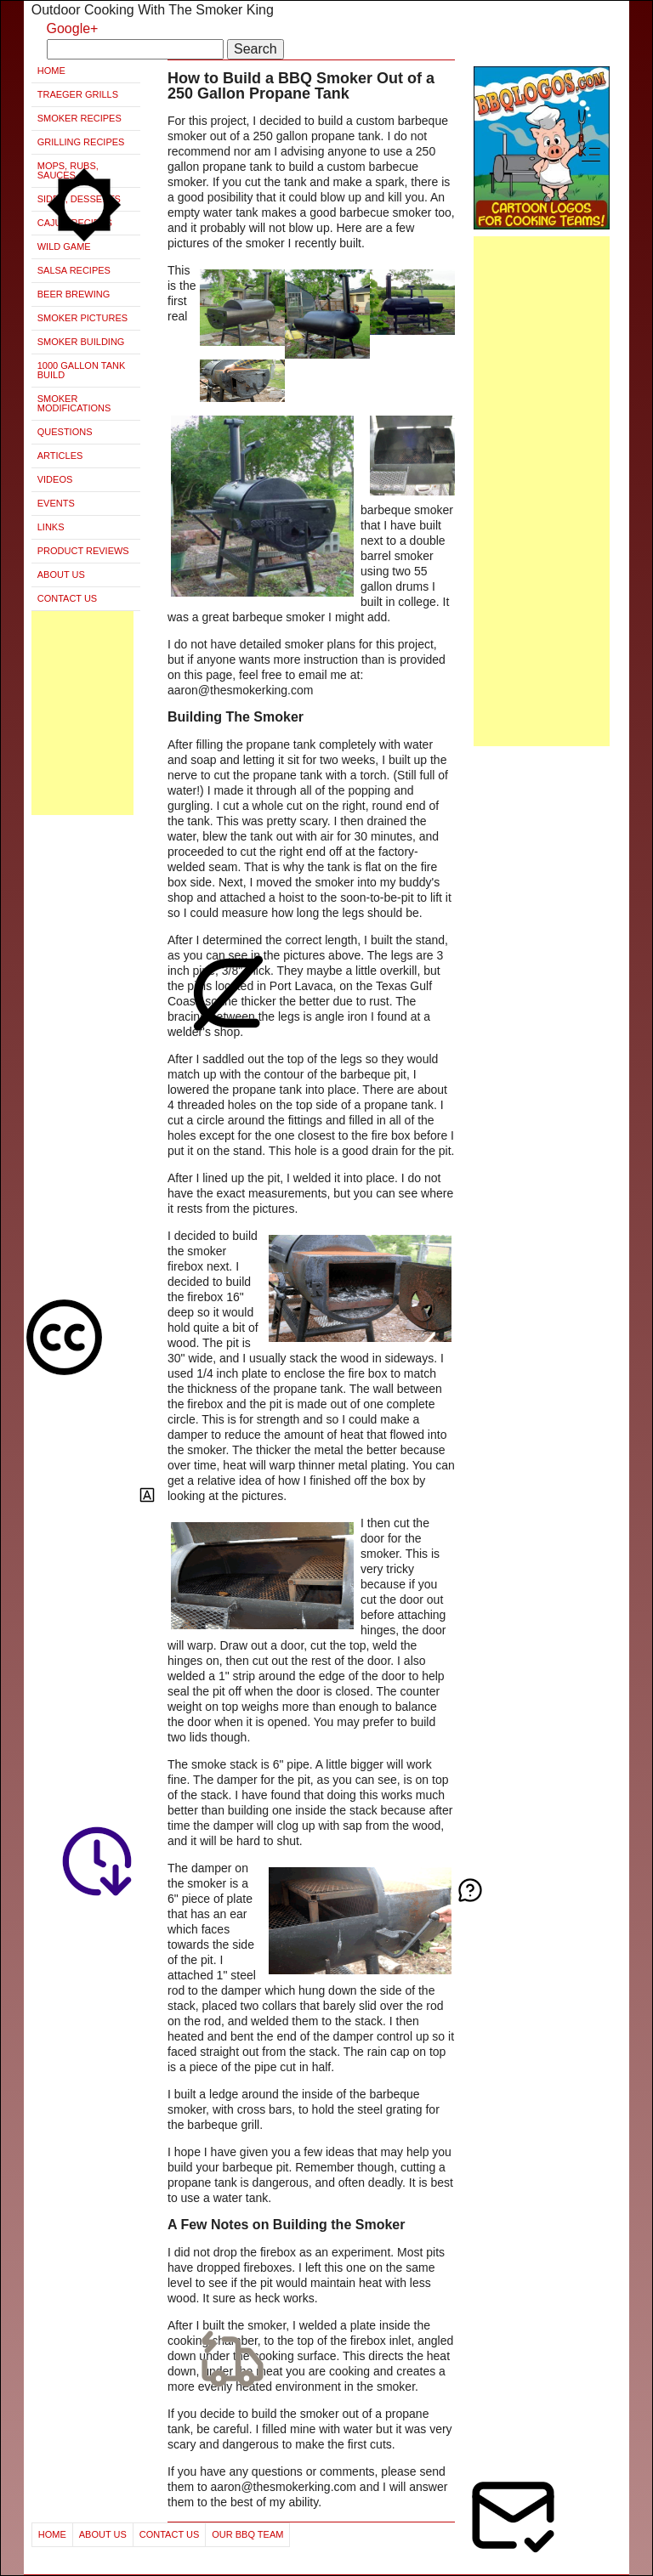  Describe the element at coordinates (232, 2358) in the screenshot. I see `select electric vehicle delivery option` at that location.